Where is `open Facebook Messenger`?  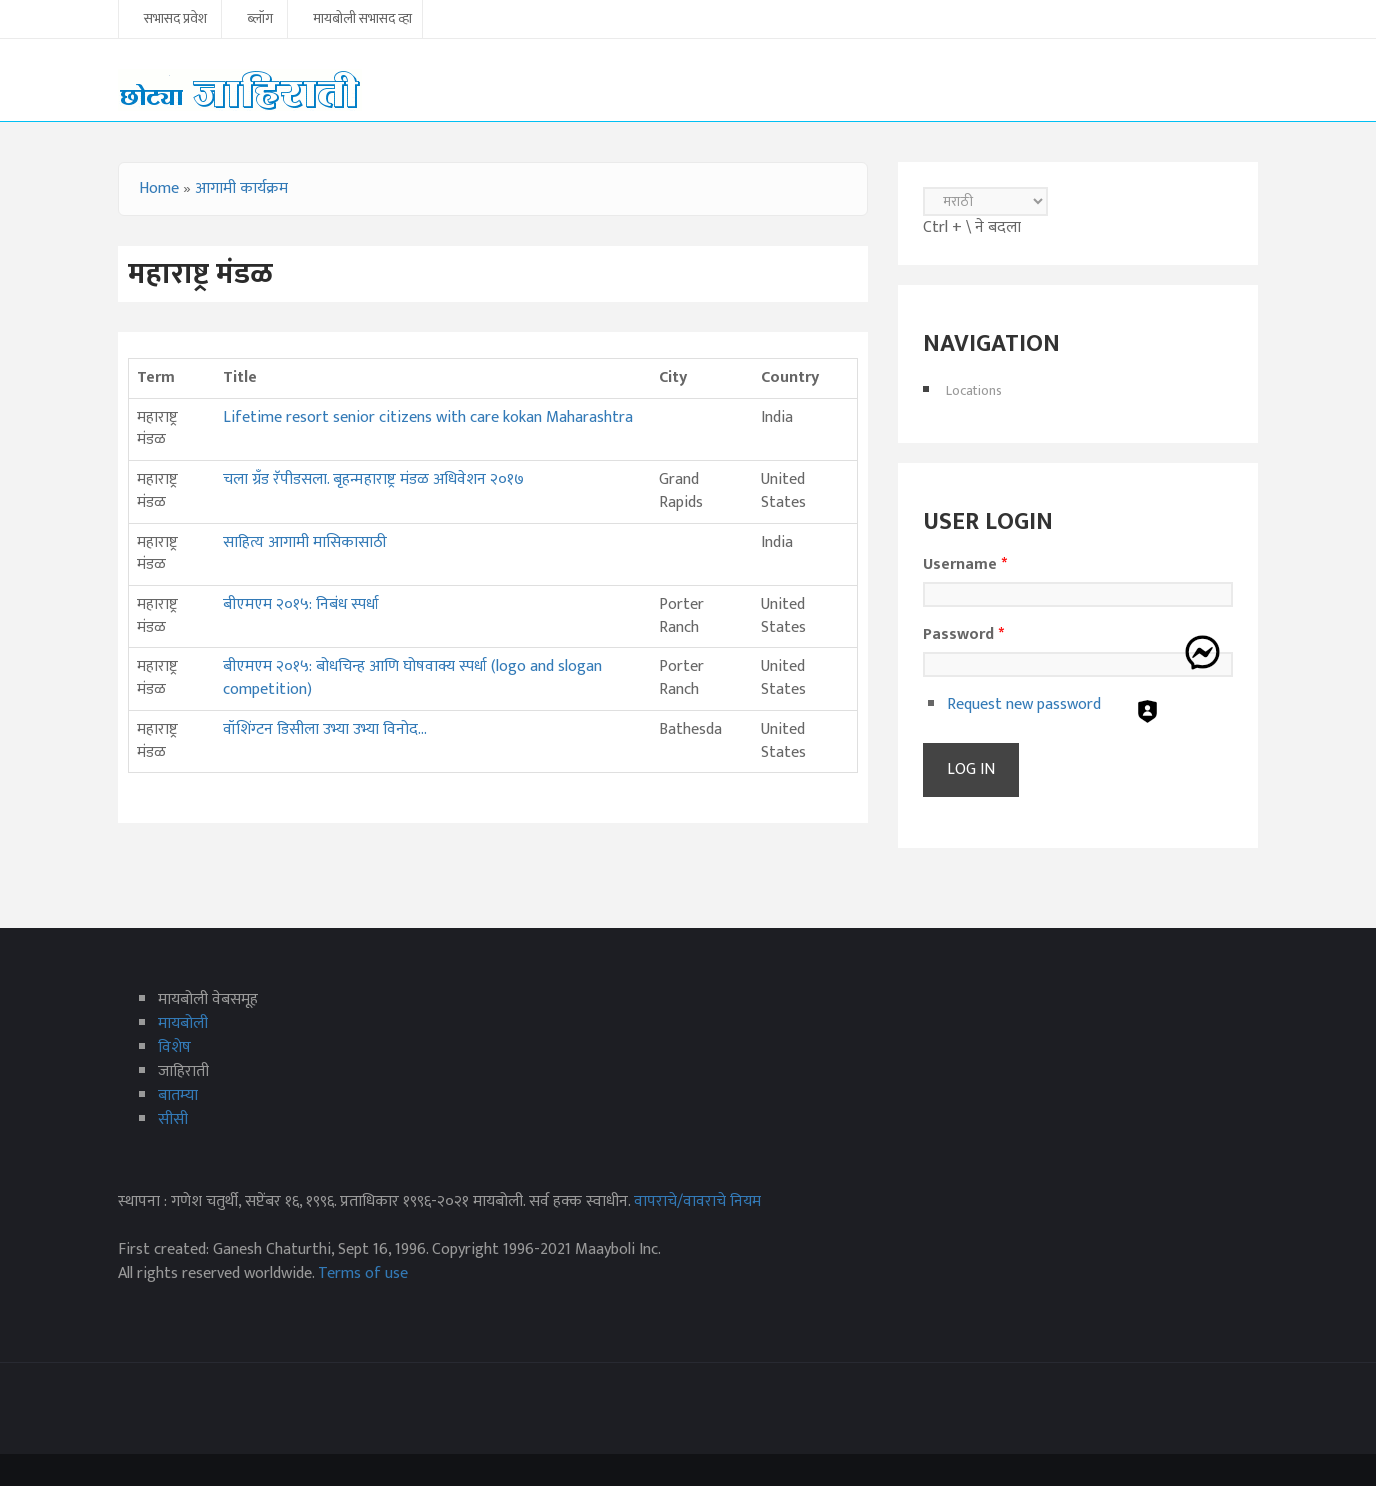
open Facebook Messenger is located at coordinates (1202, 652).